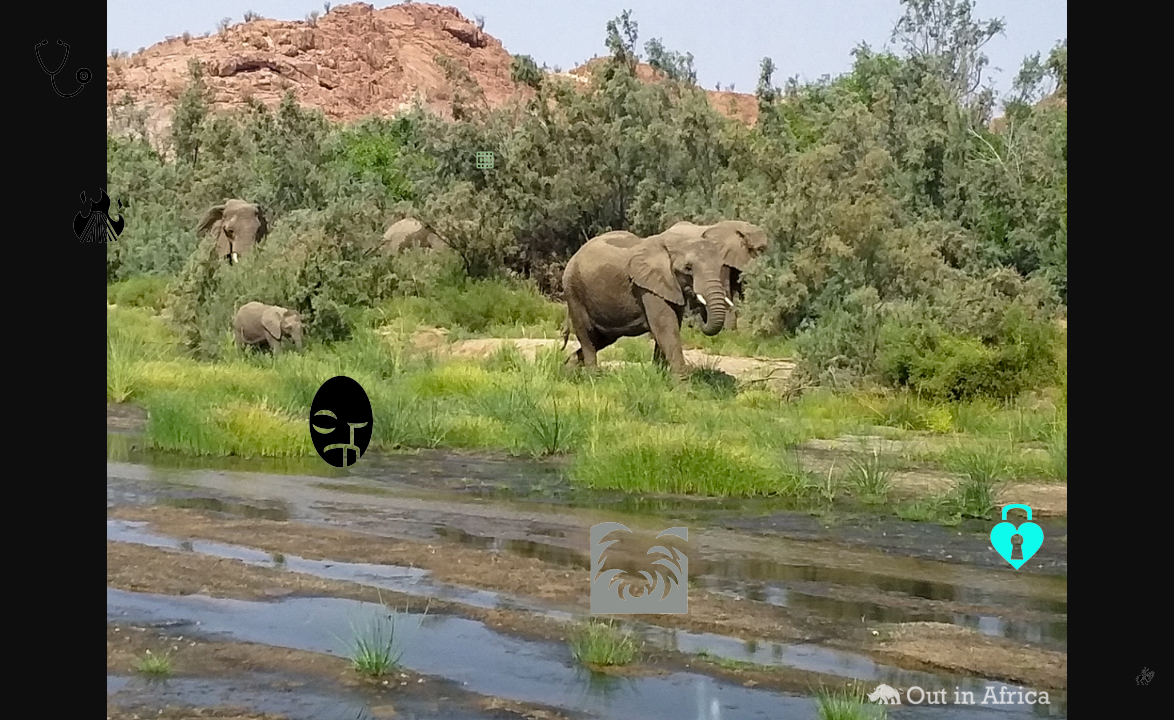 This screenshot has height=720, width=1174. Describe the element at coordinates (485, 160) in the screenshot. I see `view video or film content` at that location.